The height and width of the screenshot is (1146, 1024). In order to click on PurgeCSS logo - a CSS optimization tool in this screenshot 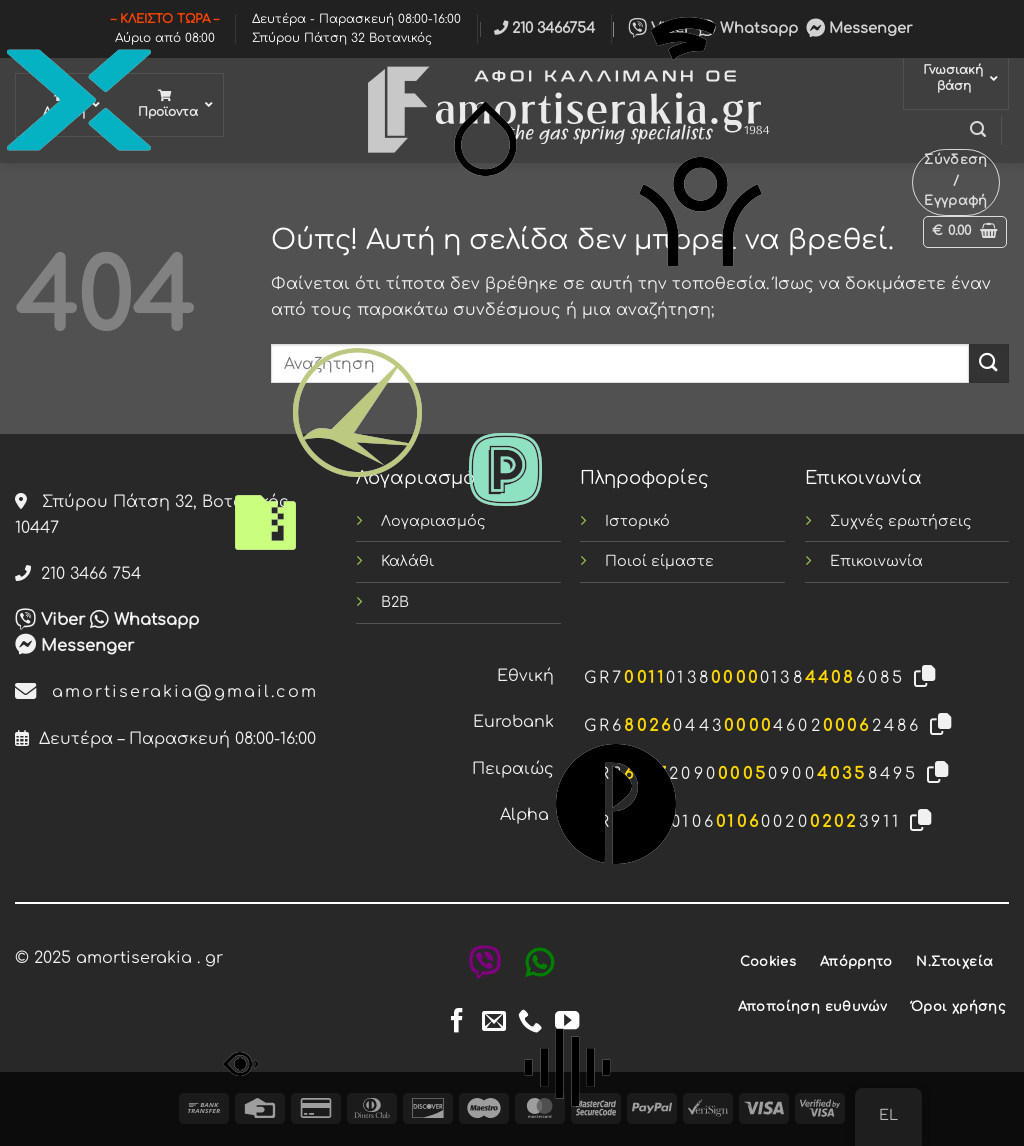, I will do `click(616, 804)`.